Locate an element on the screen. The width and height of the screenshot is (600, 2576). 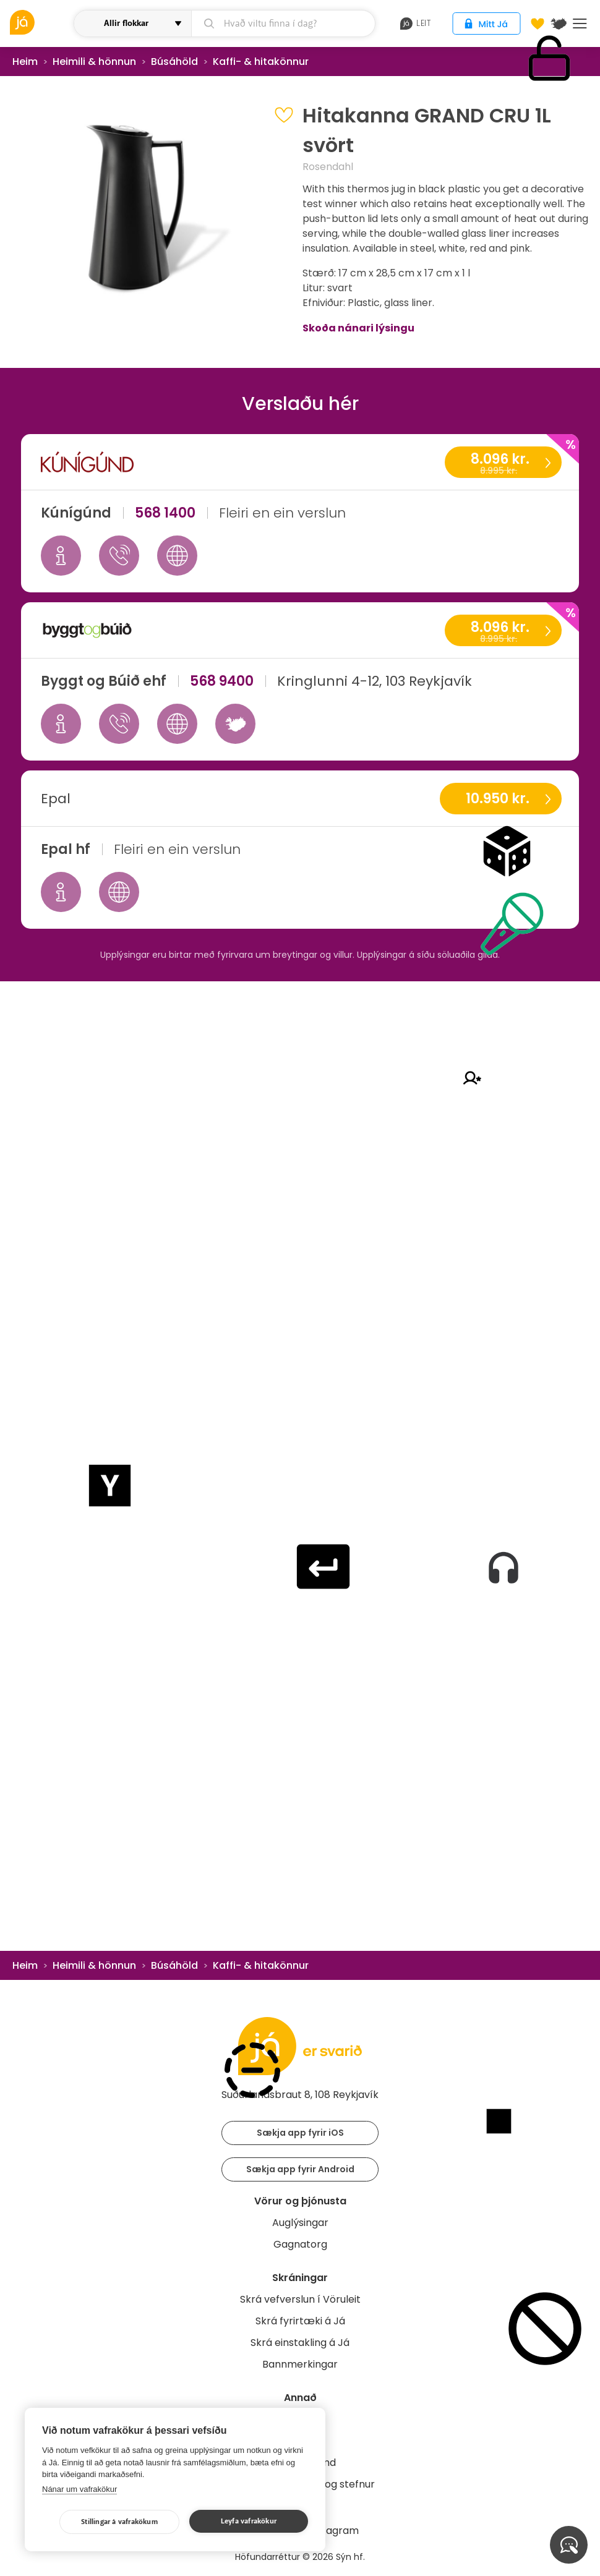
stop media playback is located at coordinates (499, 2121).